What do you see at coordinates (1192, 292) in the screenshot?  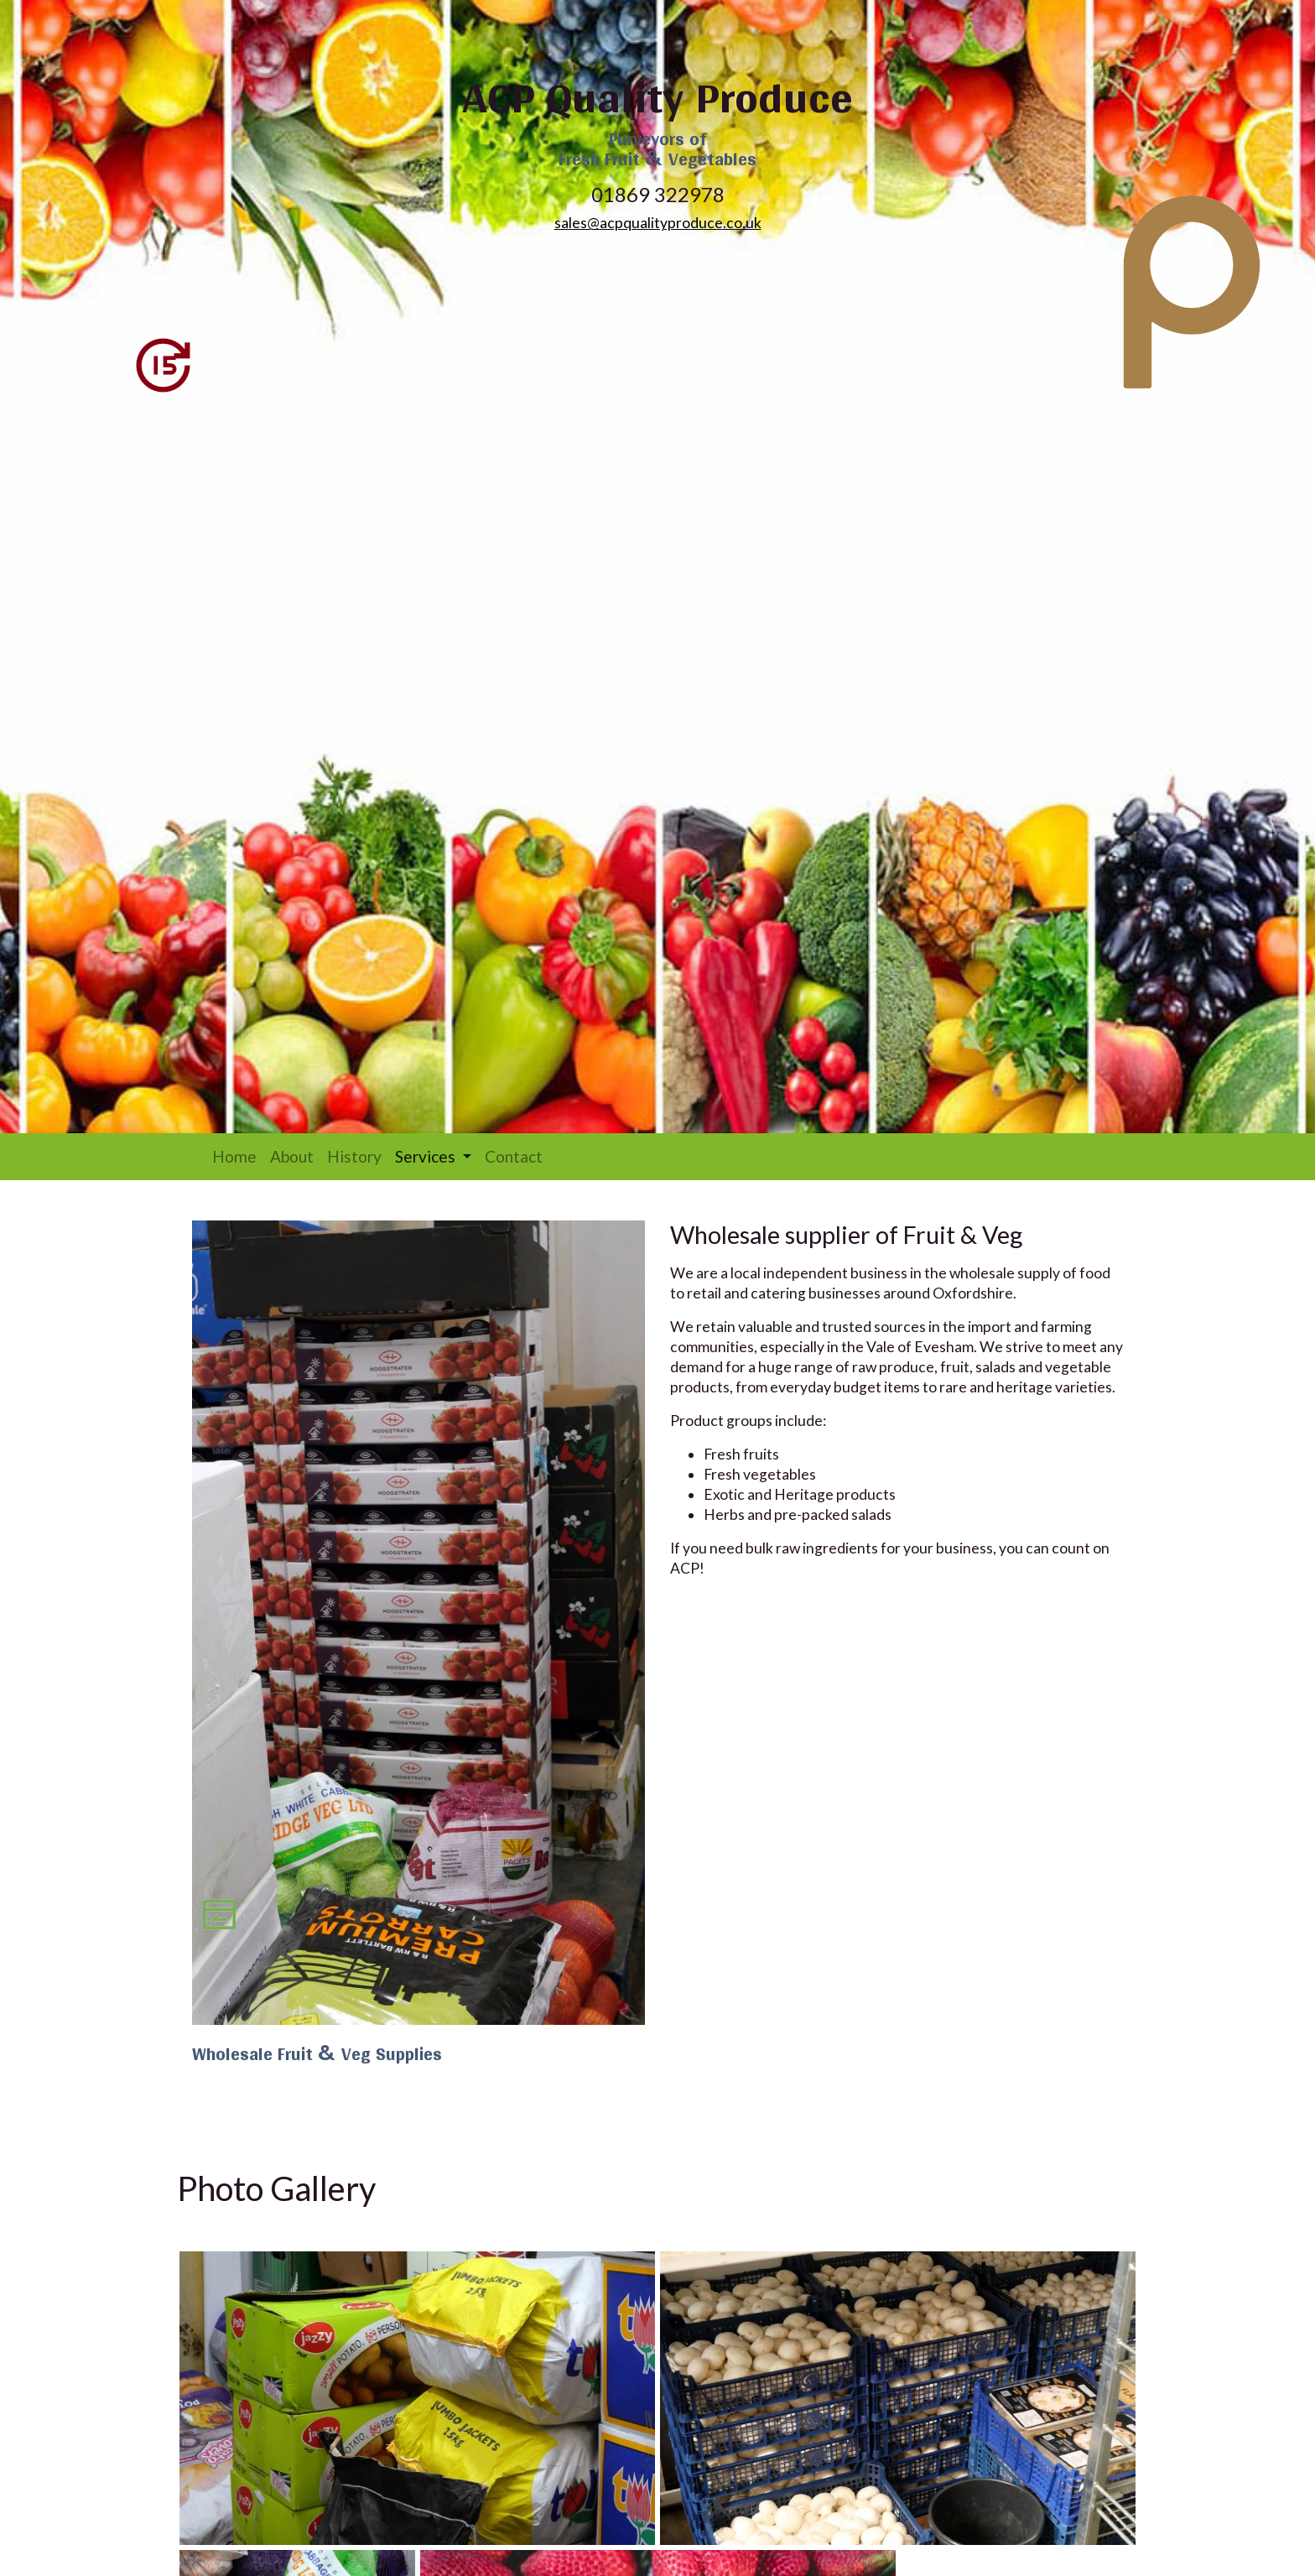 I see `open the picsart app` at bounding box center [1192, 292].